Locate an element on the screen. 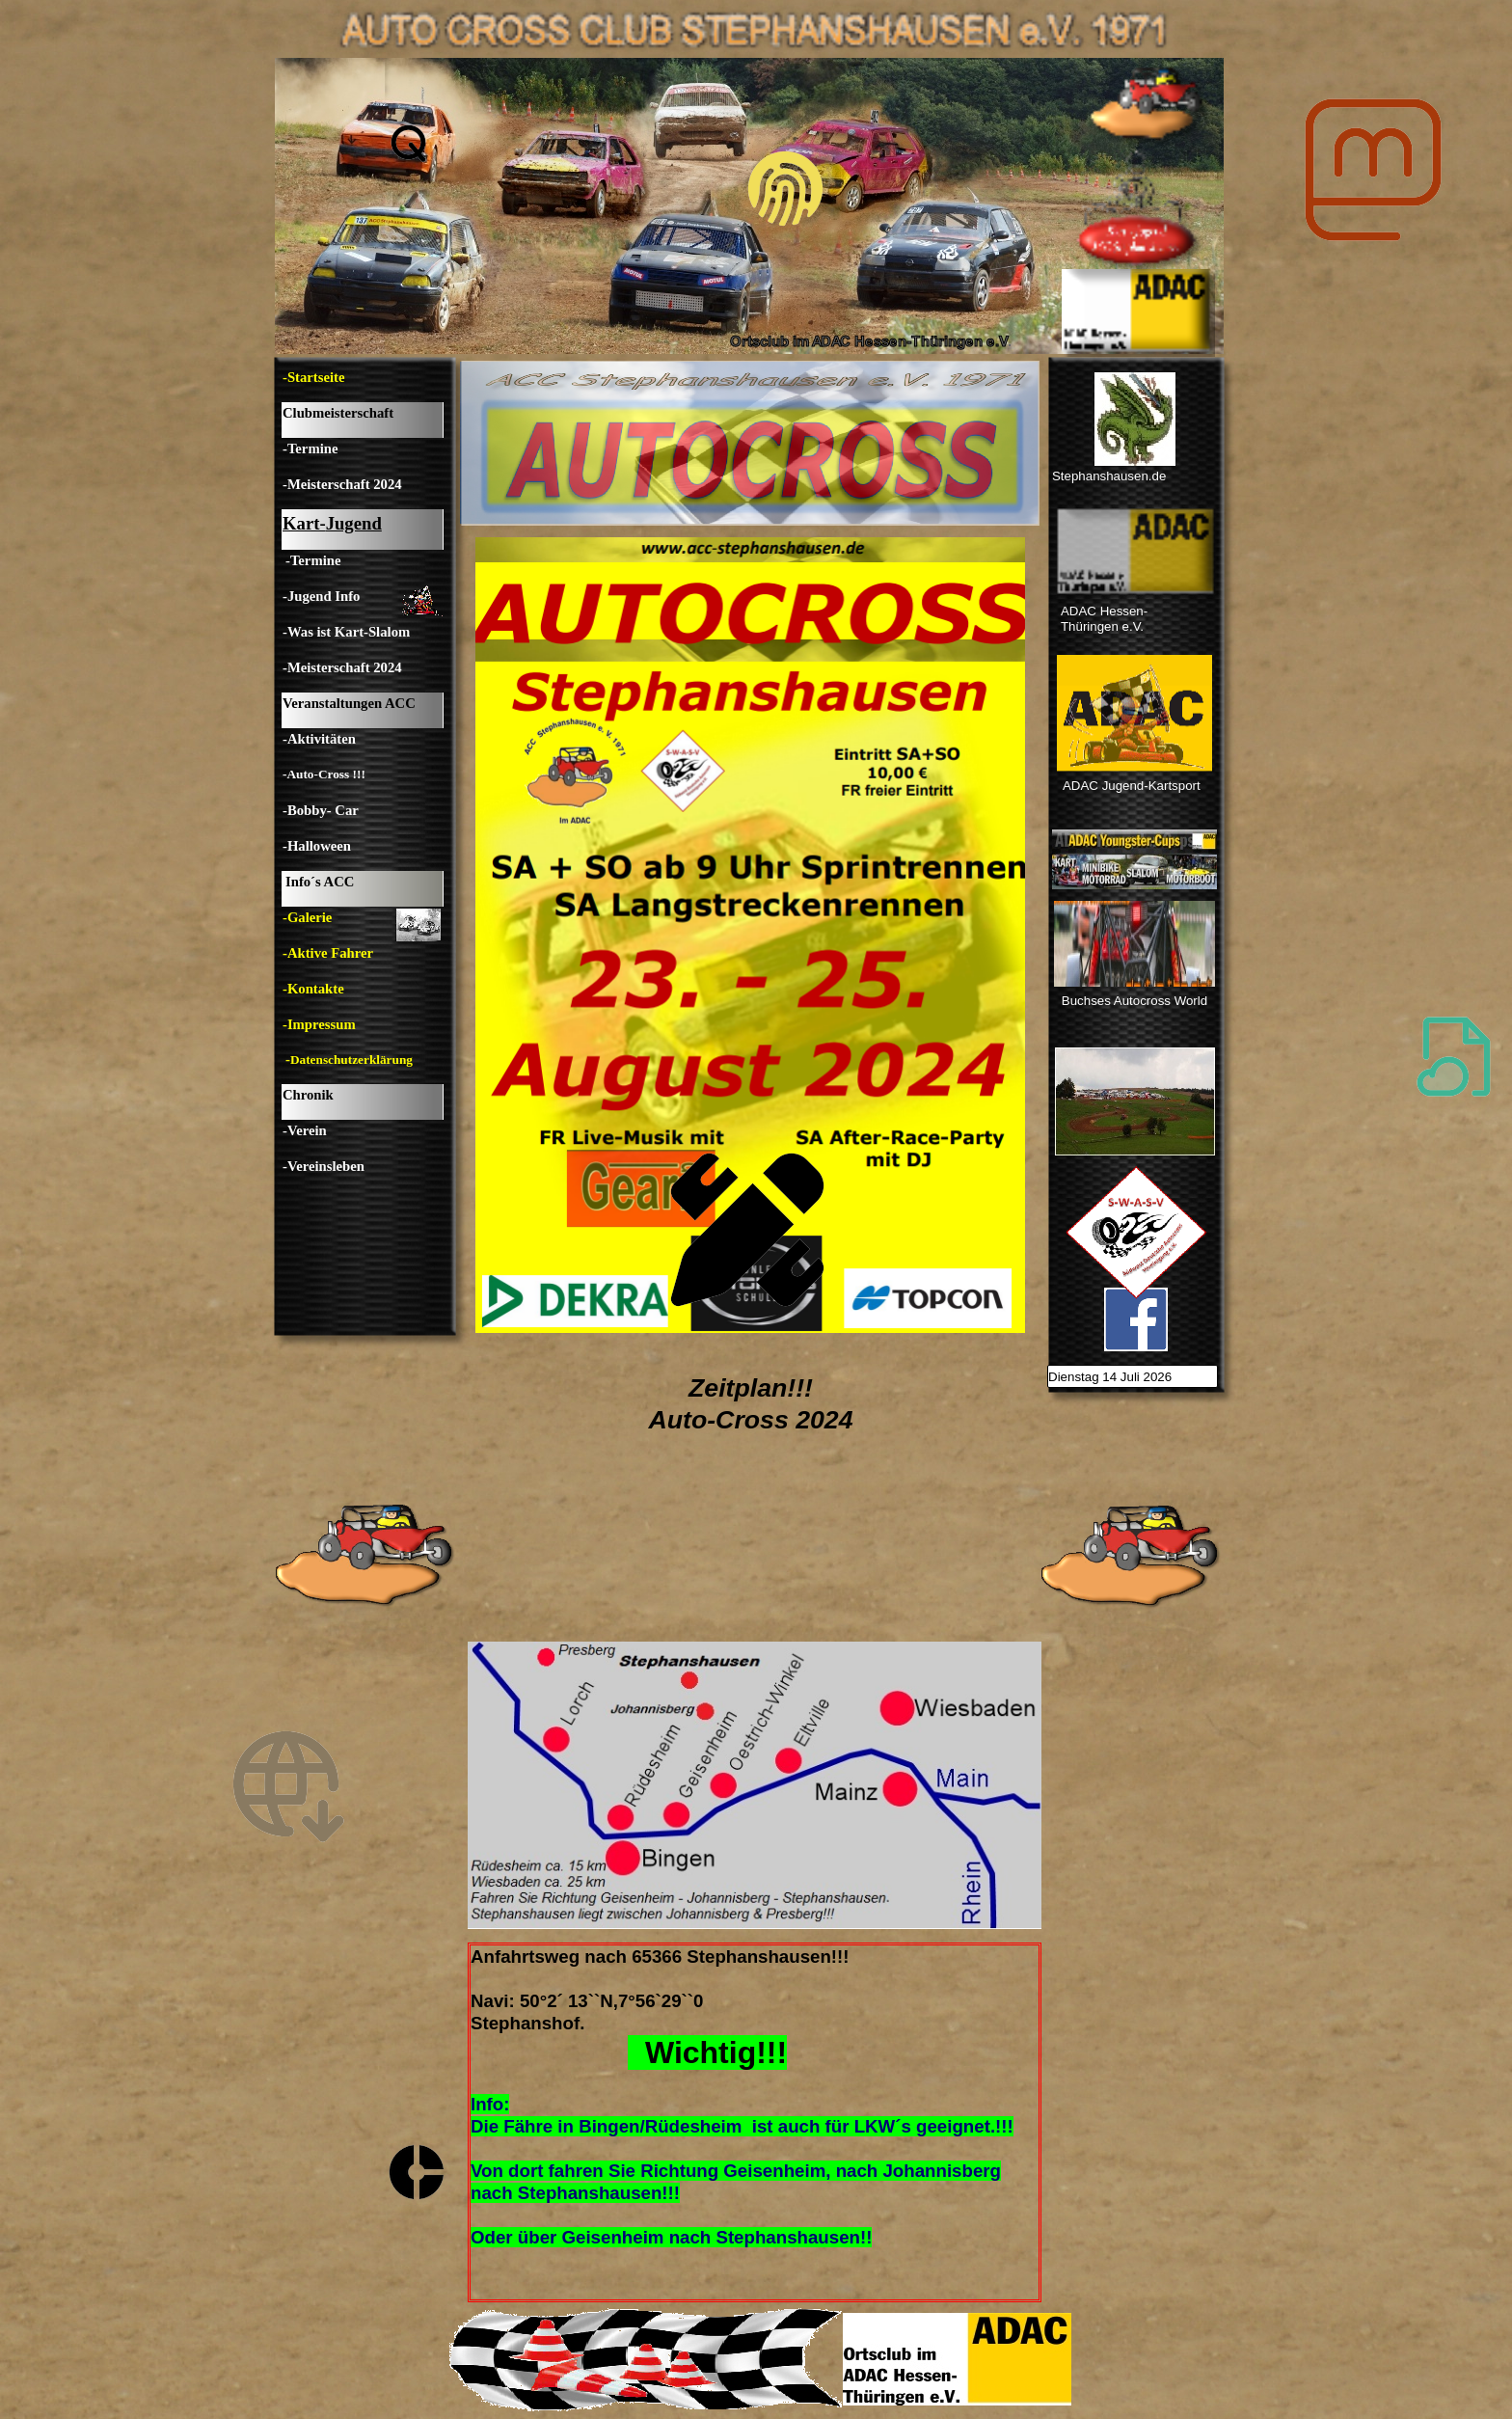 The width and height of the screenshot is (1512, 2419). access design or editing tools is located at coordinates (747, 1230).